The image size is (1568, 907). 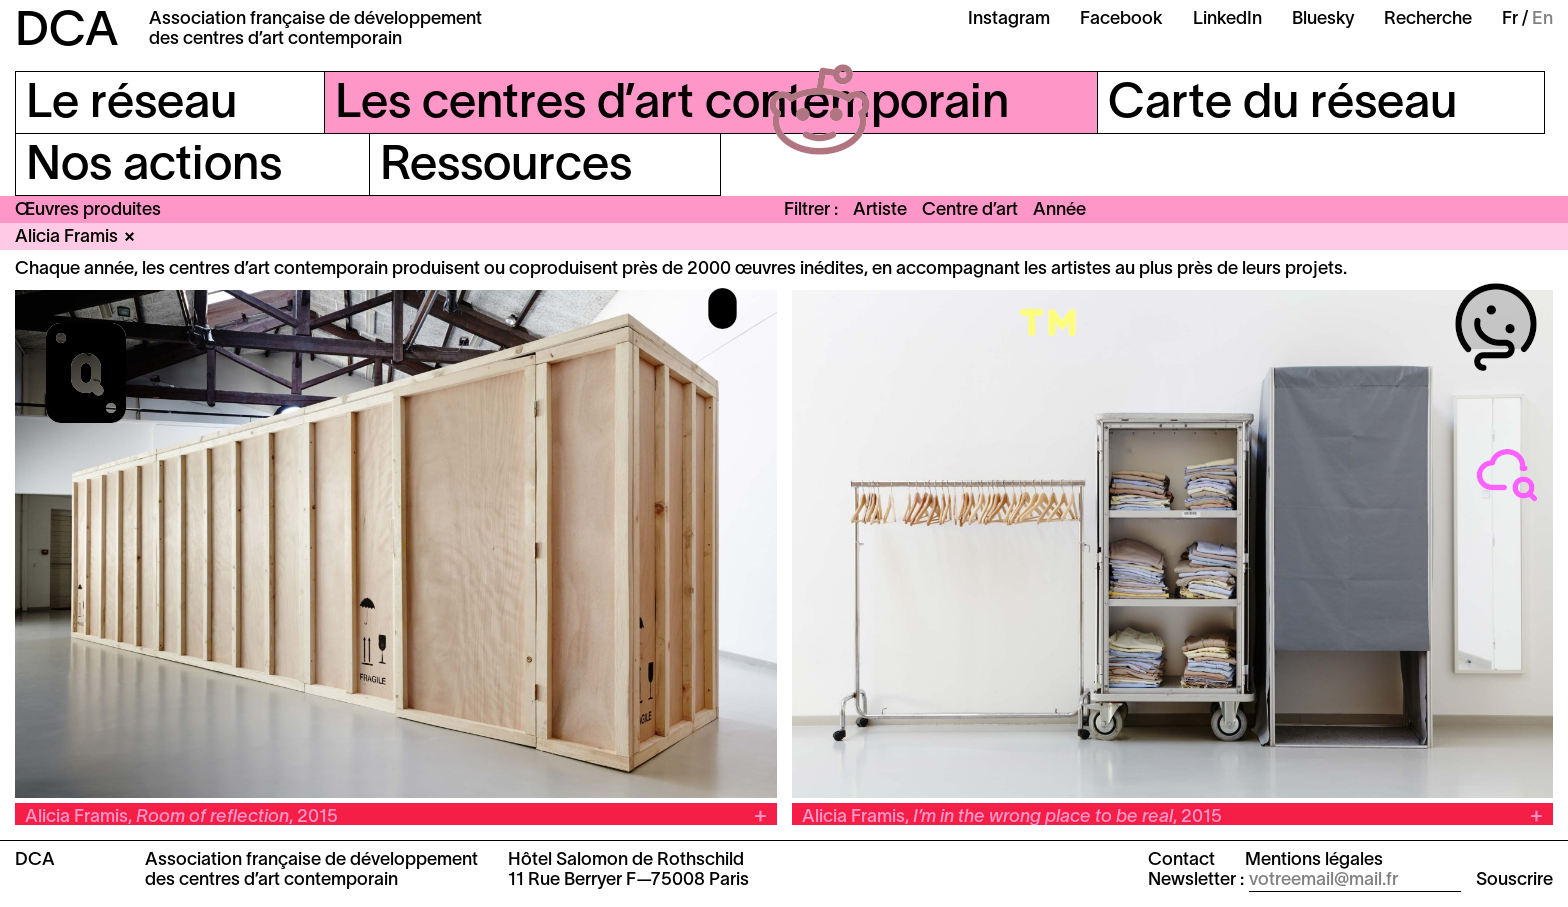 I want to click on indicates trademarked content or branding, so click(x=1048, y=322).